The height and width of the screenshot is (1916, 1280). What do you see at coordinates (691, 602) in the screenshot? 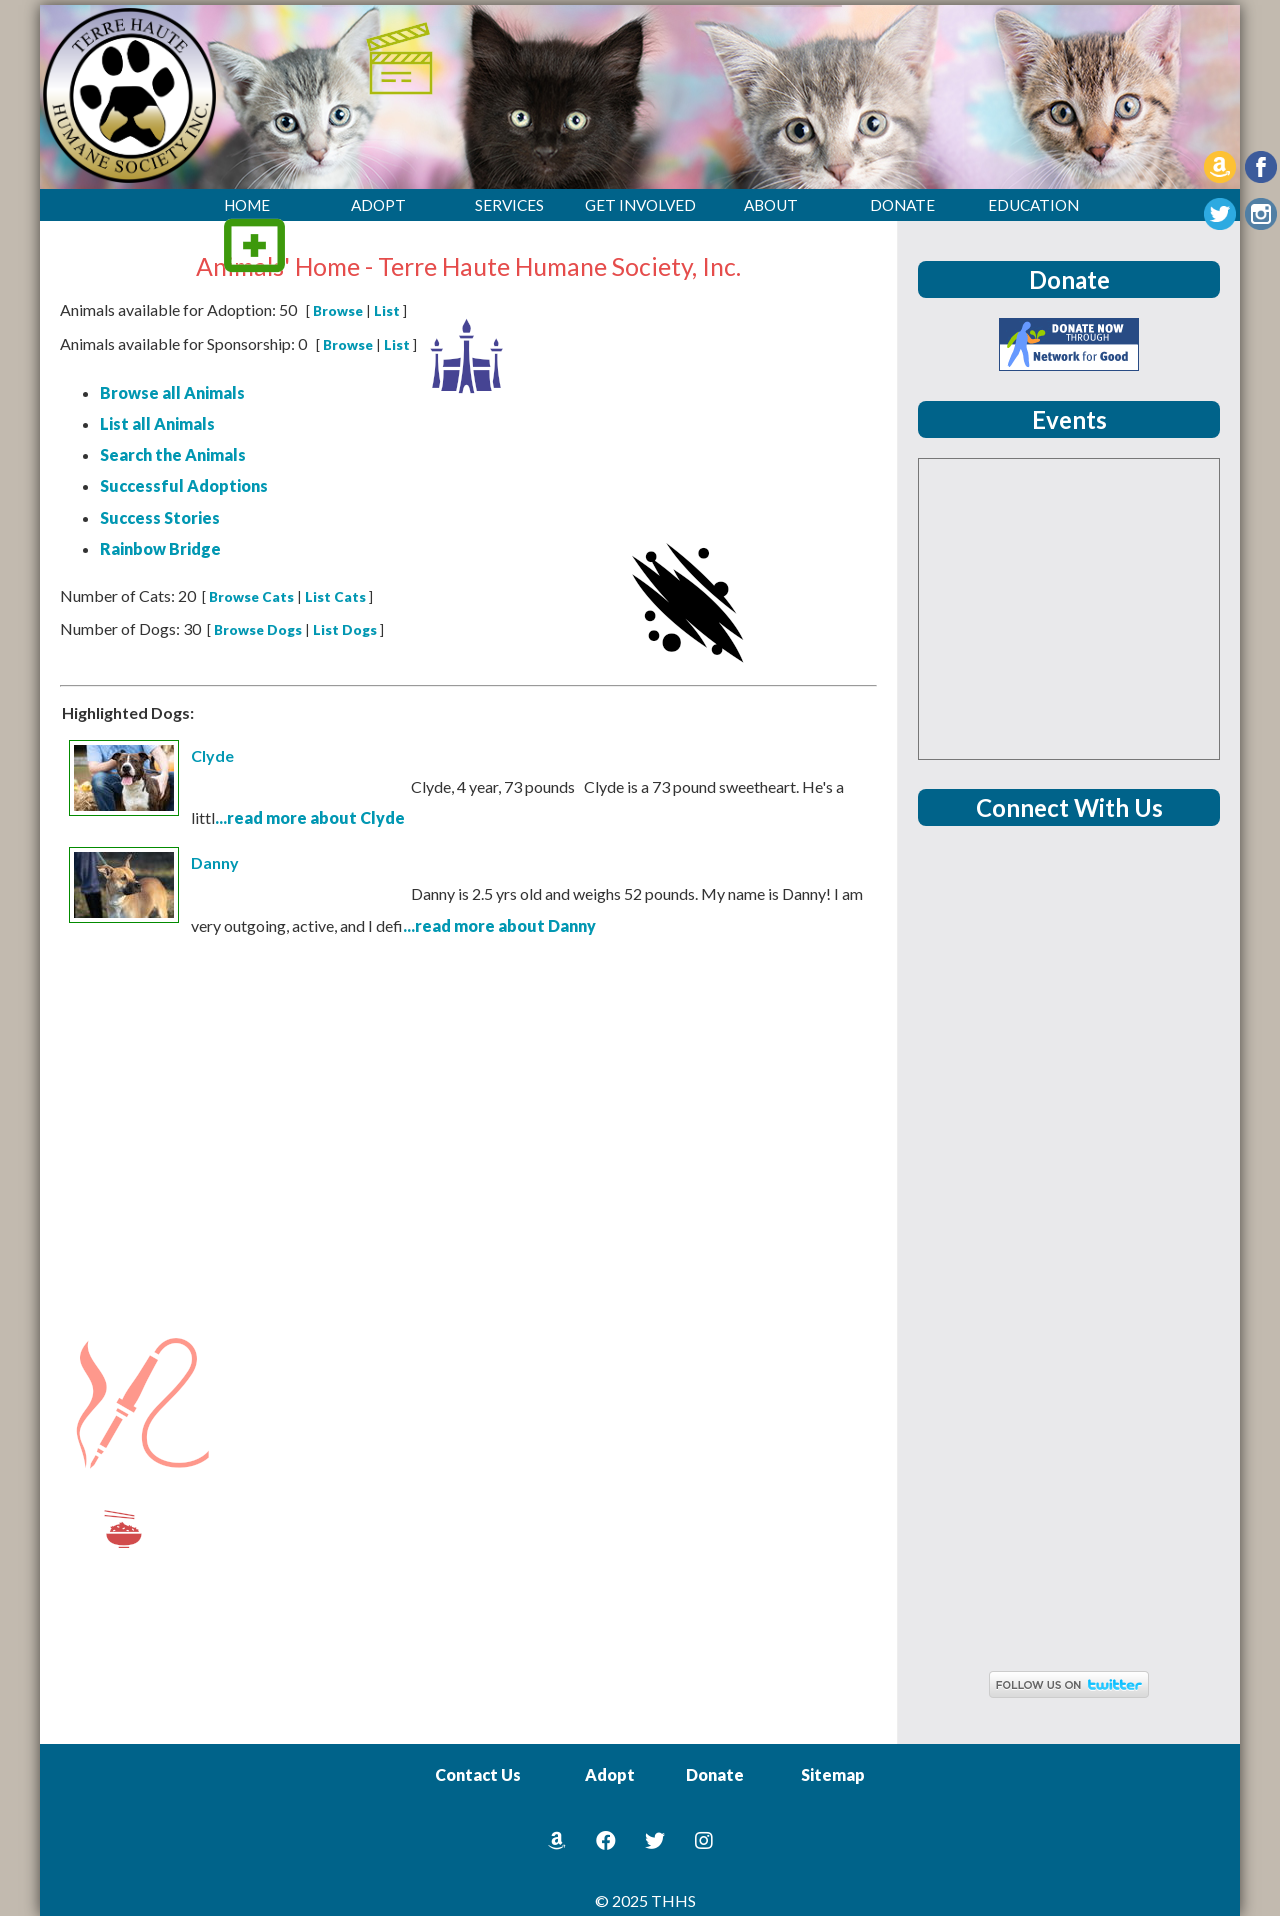
I see `indicates speed or quick movement in a game` at bounding box center [691, 602].